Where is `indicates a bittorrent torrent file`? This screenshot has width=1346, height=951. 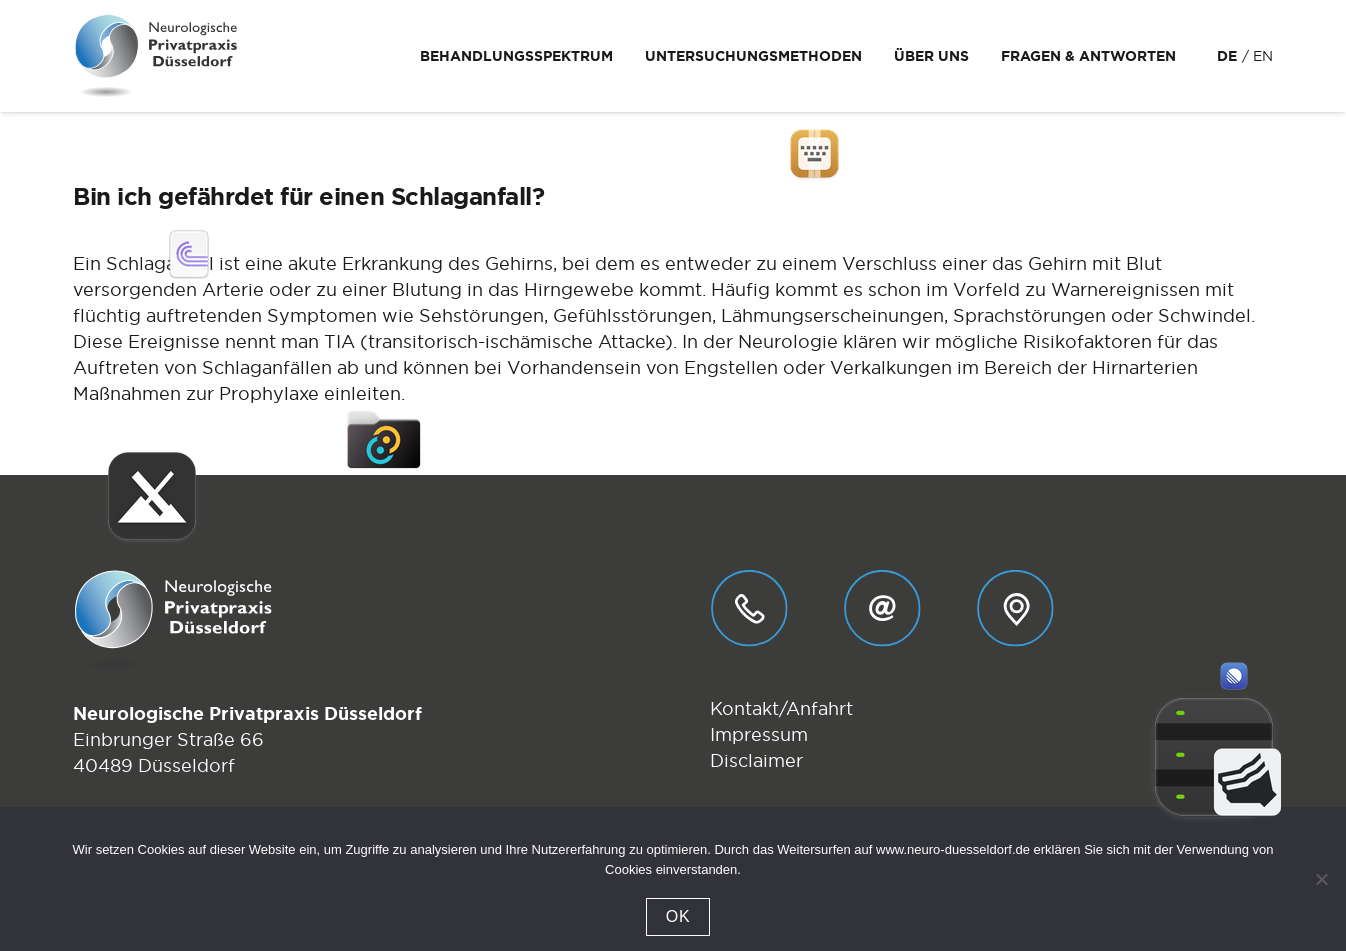 indicates a bittorrent torrent file is located at coordinates (189, 254).